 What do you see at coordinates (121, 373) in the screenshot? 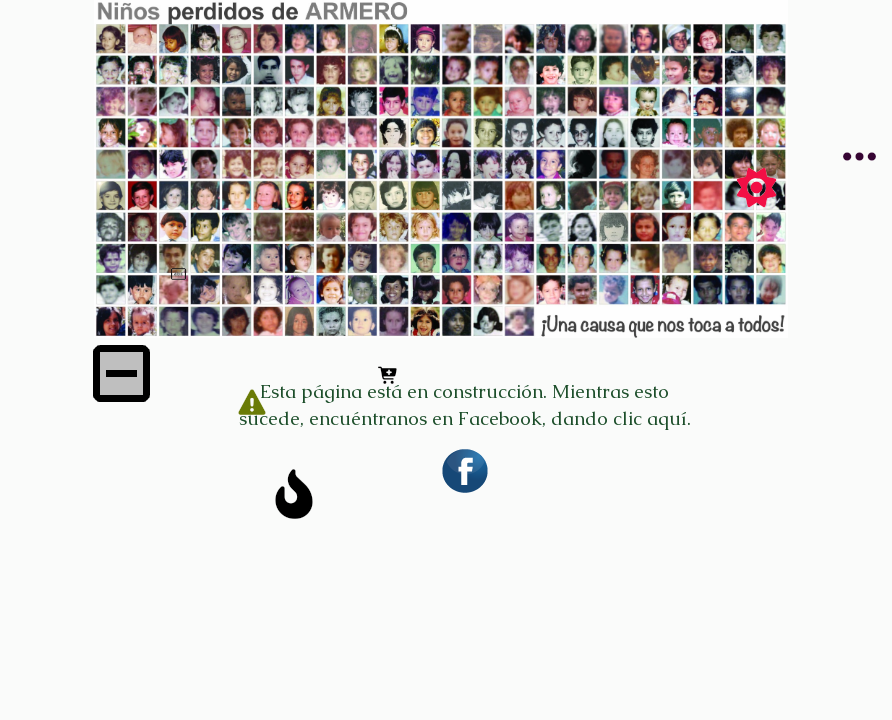
I see `indicates partial selection in a group of items` at bounding box center [121, 373].